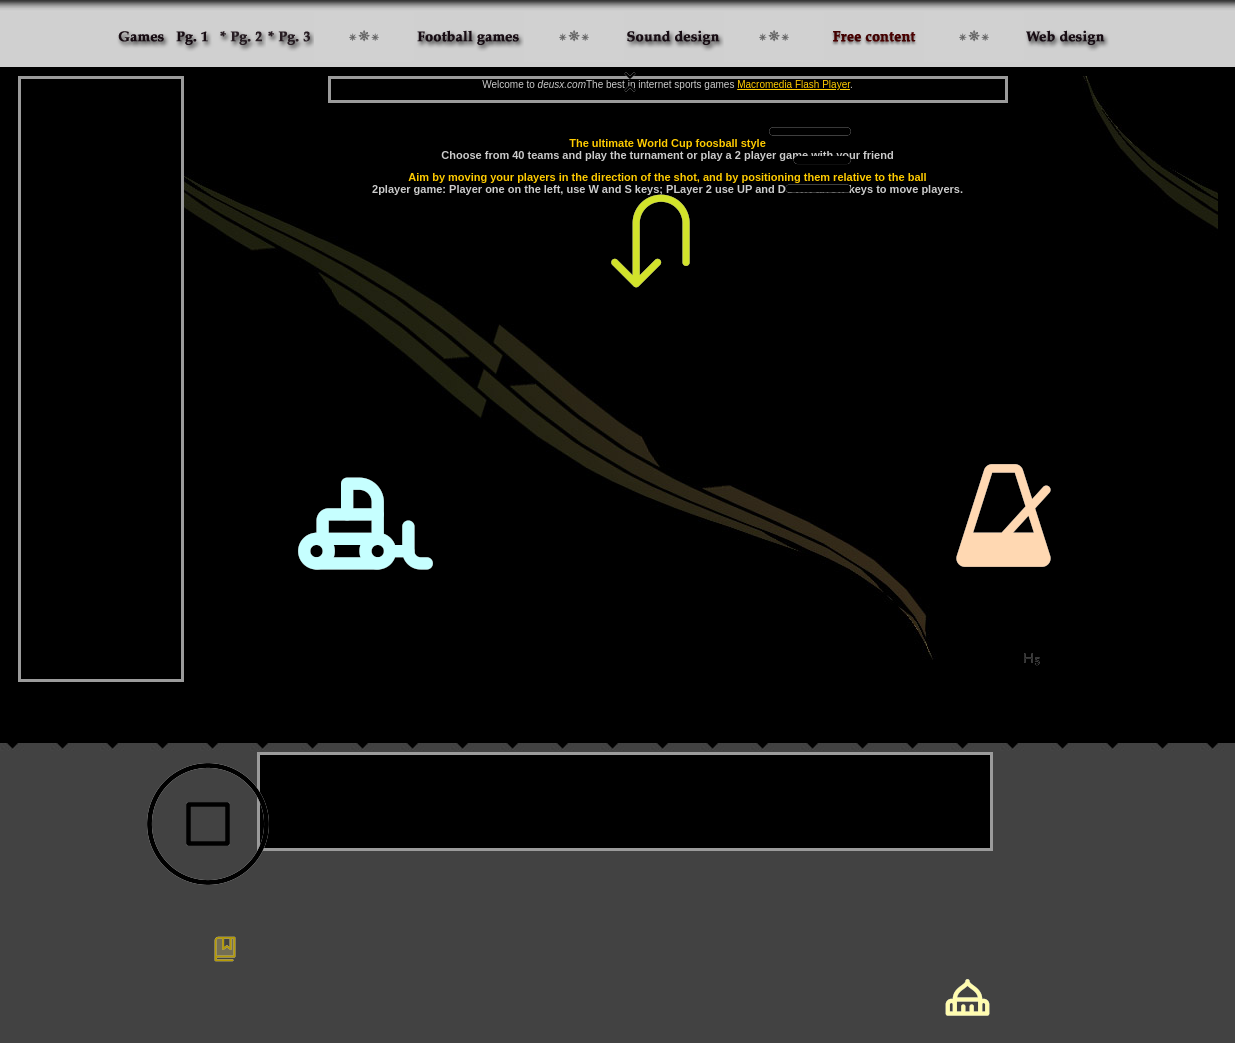  I want to click on access your bookmarked reading material, so click(225, 949).